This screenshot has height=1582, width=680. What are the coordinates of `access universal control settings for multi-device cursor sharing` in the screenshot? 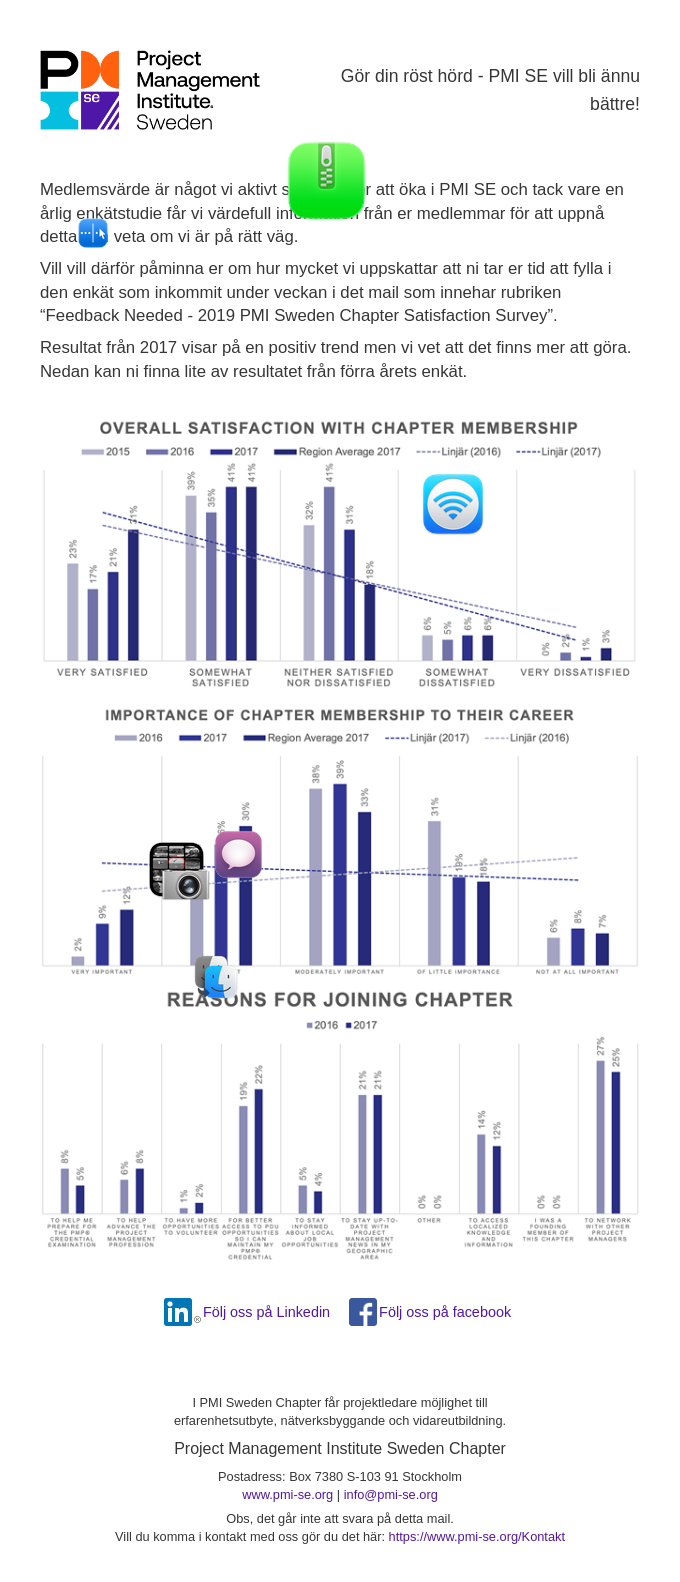 It's located at (93, 233).